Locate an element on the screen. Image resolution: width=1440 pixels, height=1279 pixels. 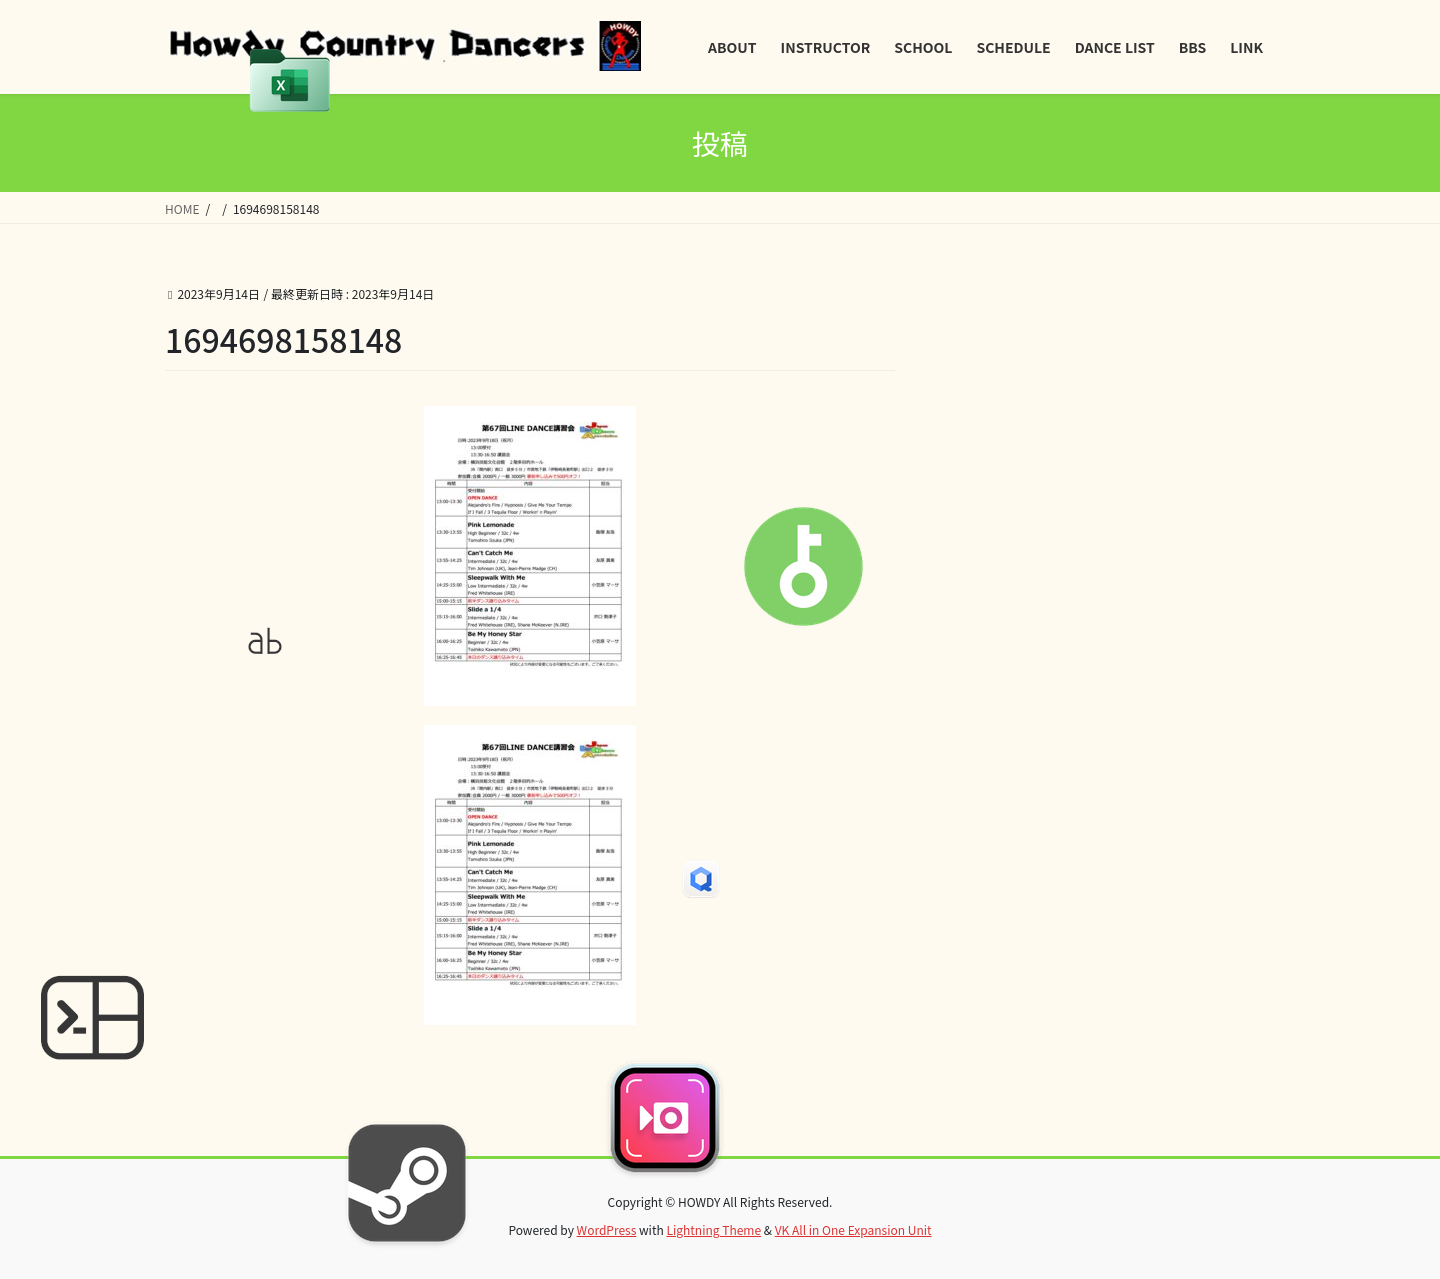
open steamos application is located at coordinates (407, 1183).